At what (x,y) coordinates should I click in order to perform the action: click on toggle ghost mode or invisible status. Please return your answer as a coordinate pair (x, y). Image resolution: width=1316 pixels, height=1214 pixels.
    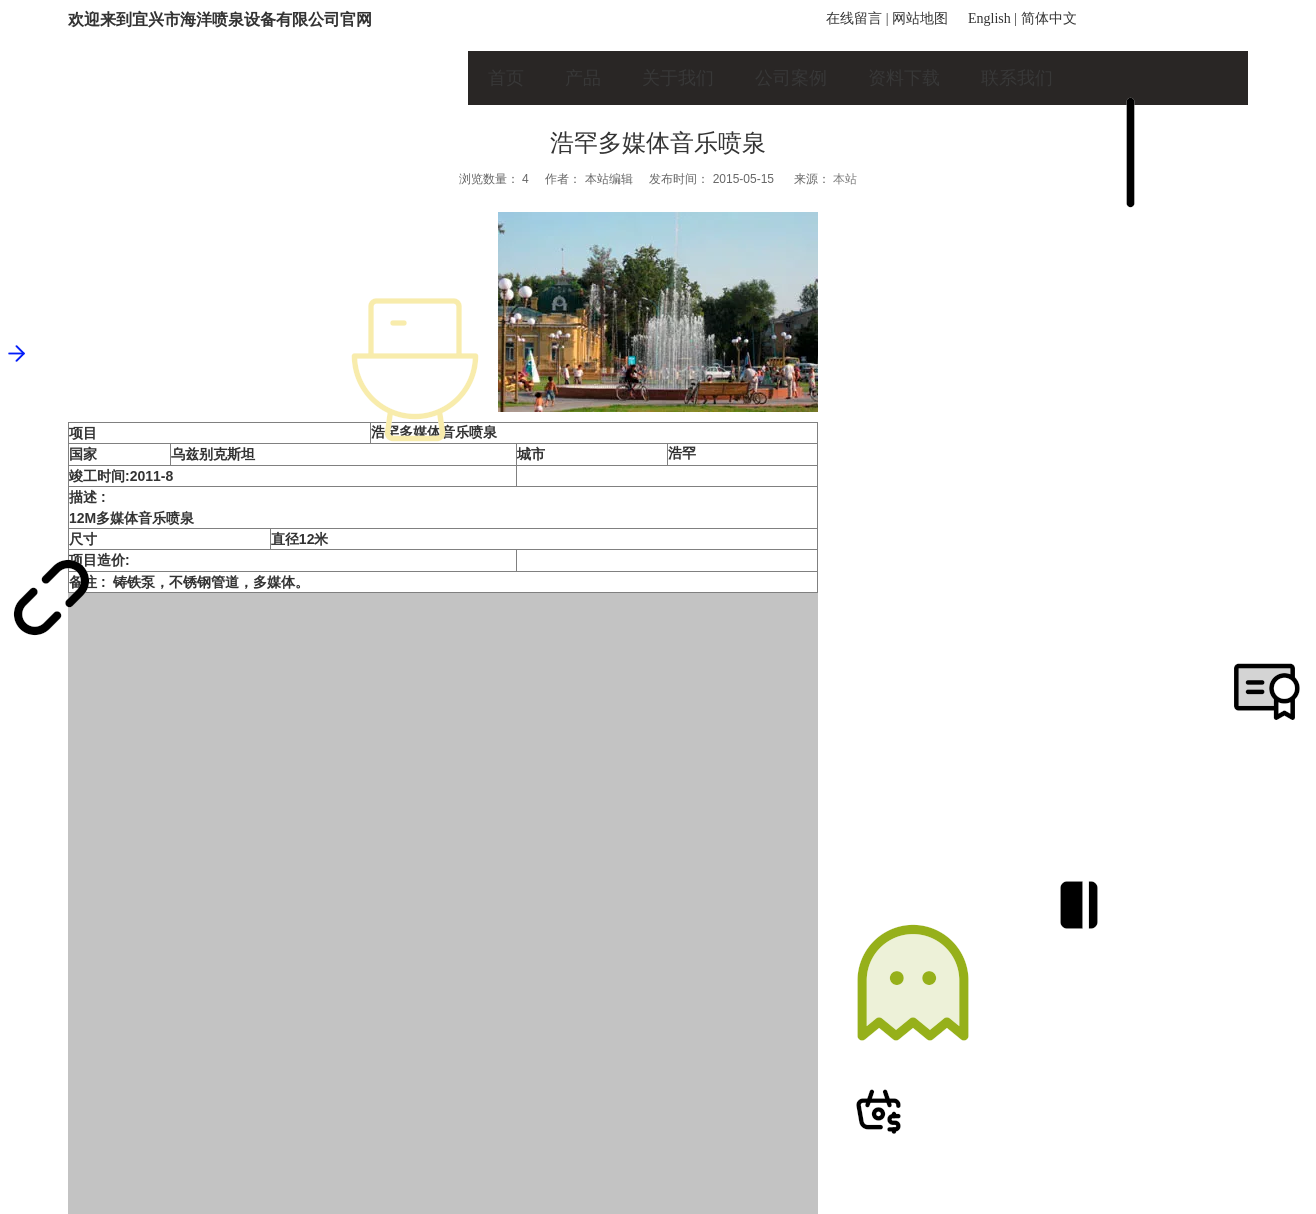
    Looking at the image, I should click on (913, 985).